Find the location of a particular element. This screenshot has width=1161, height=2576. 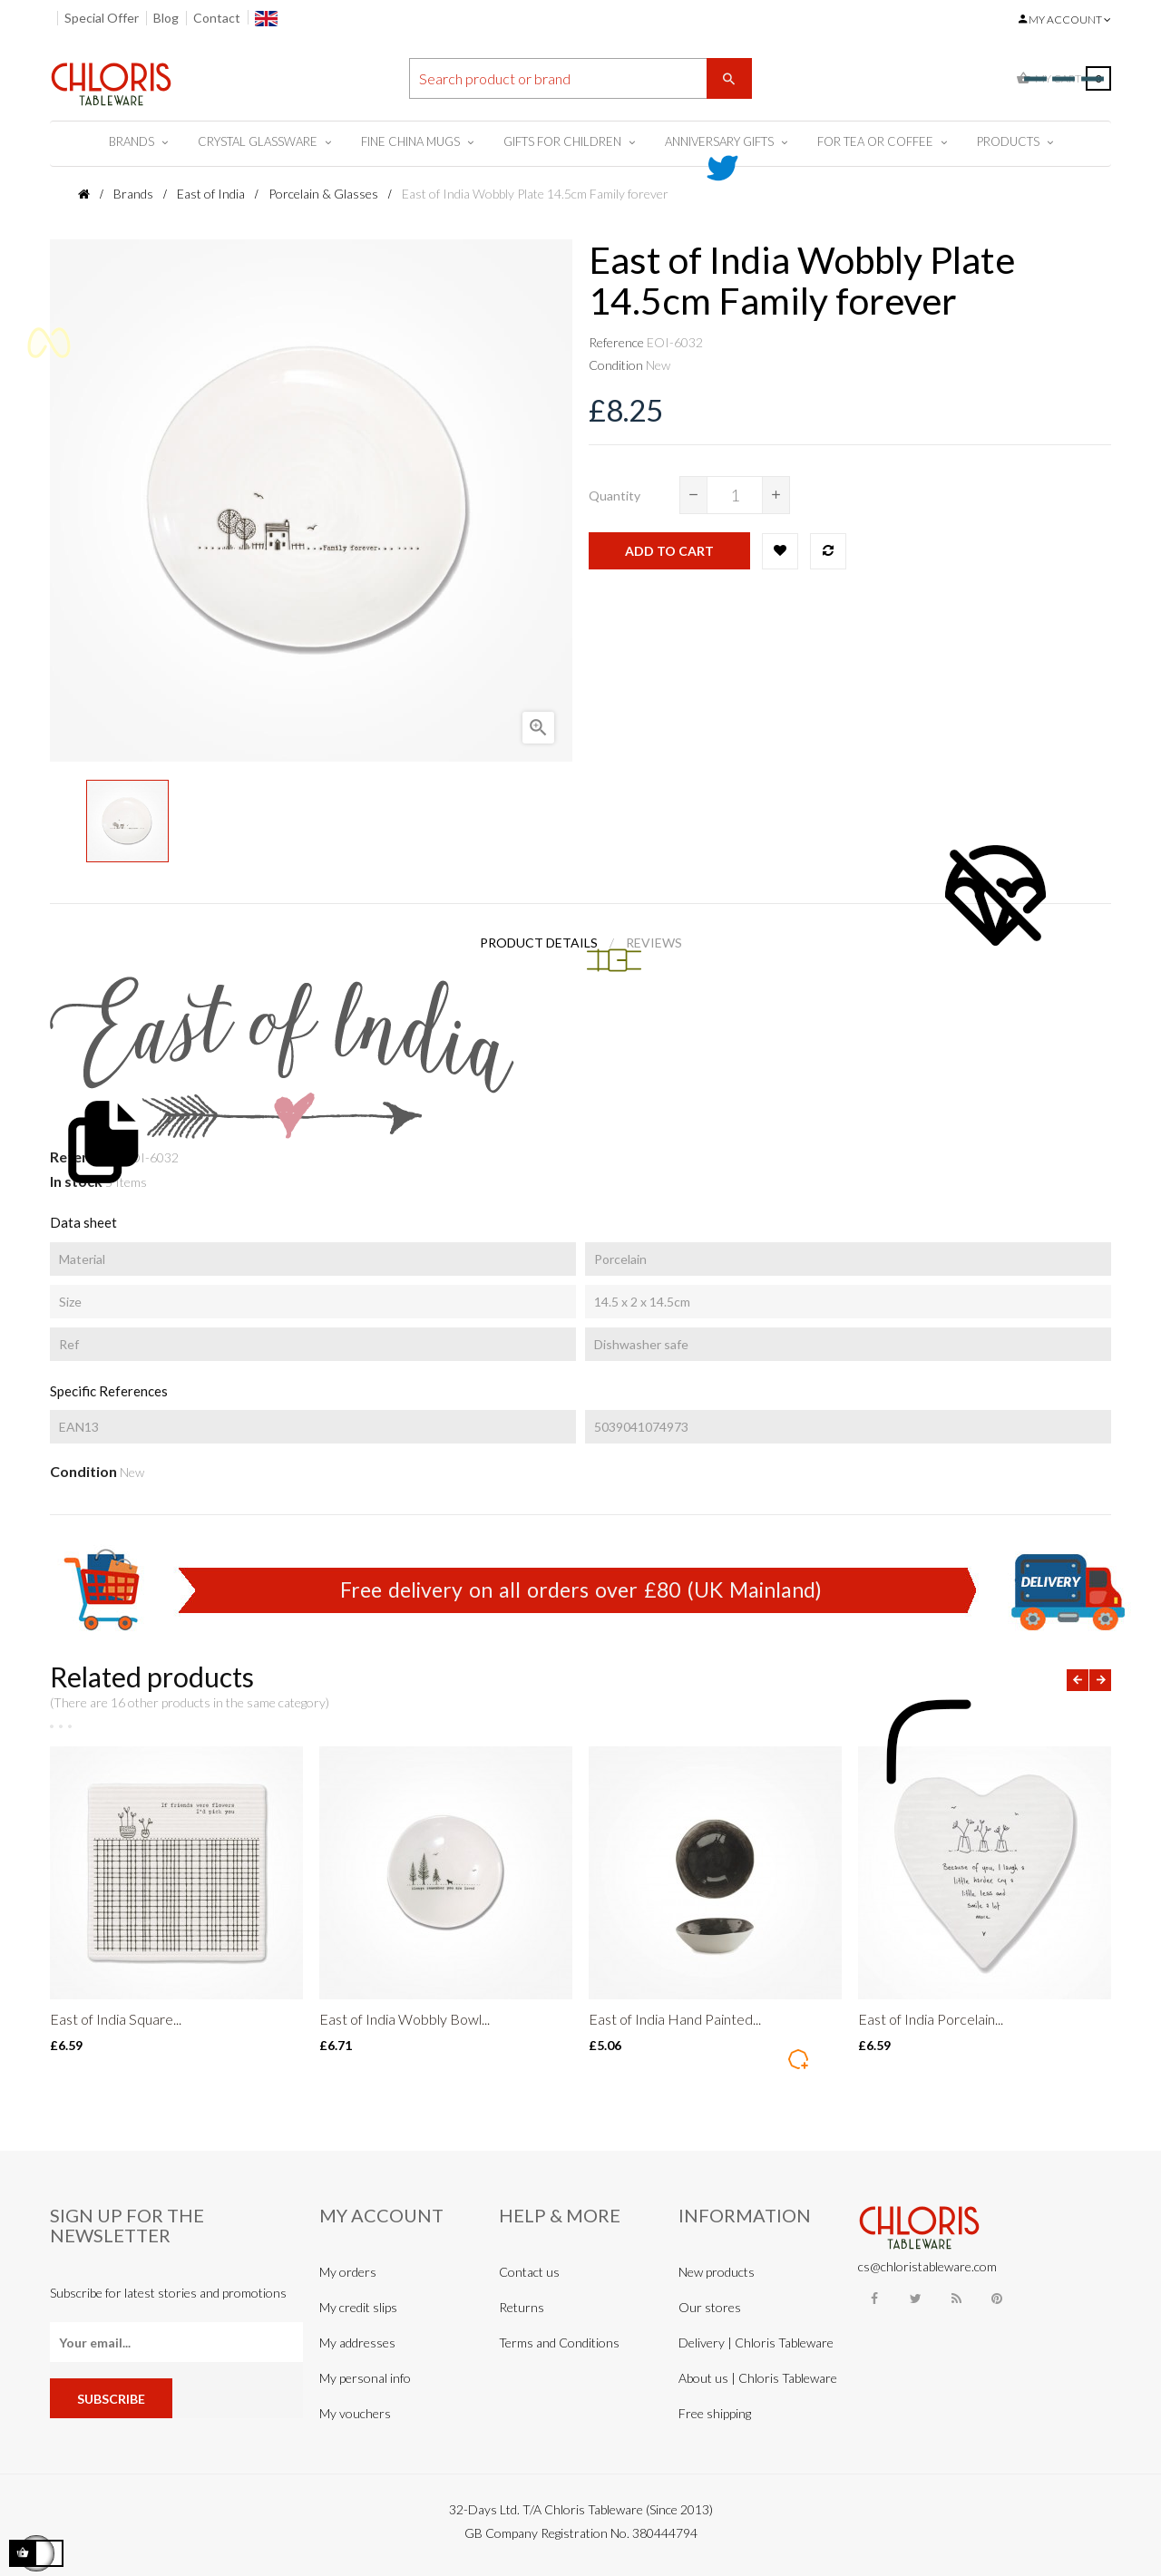

access your files and documents is located at coordinates (101, 1142).